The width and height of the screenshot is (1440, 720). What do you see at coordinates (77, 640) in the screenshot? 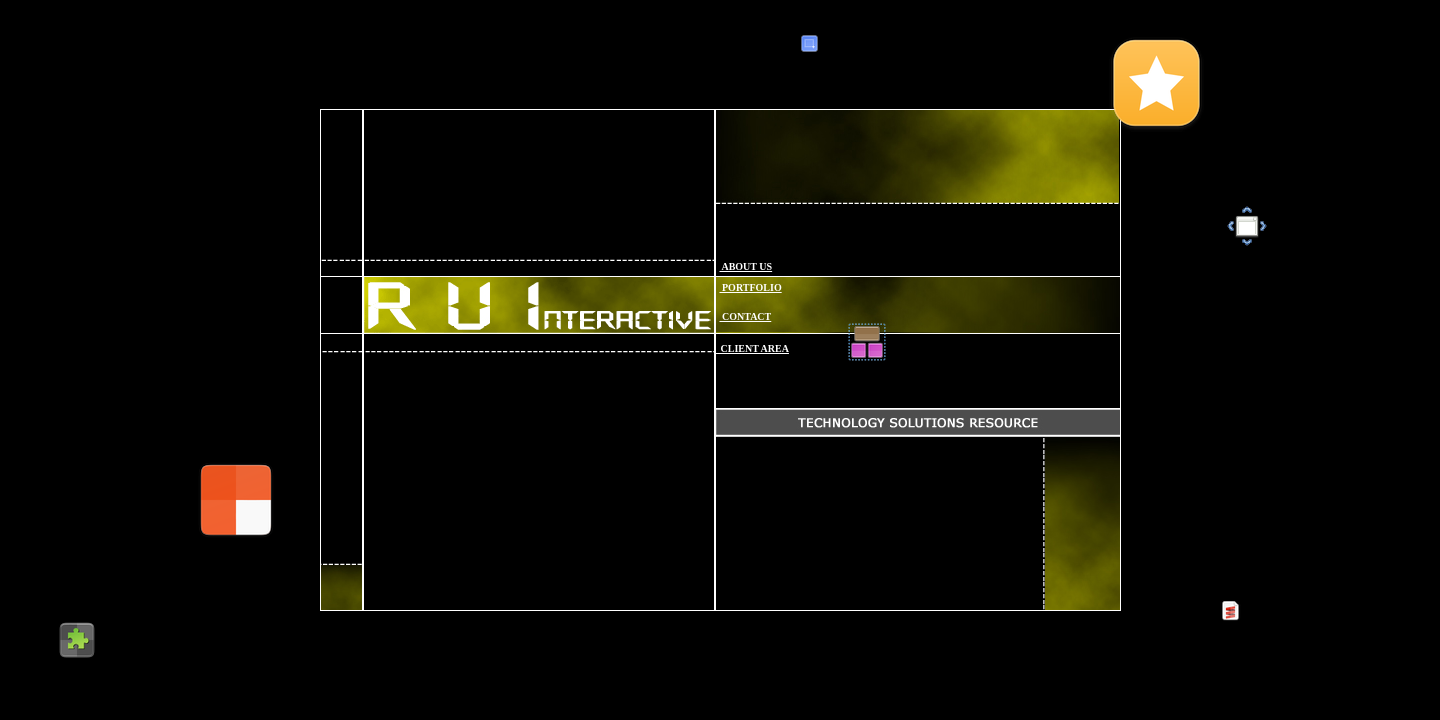
I see `browse or manage system add-ons` at bounding box center [77, 640].